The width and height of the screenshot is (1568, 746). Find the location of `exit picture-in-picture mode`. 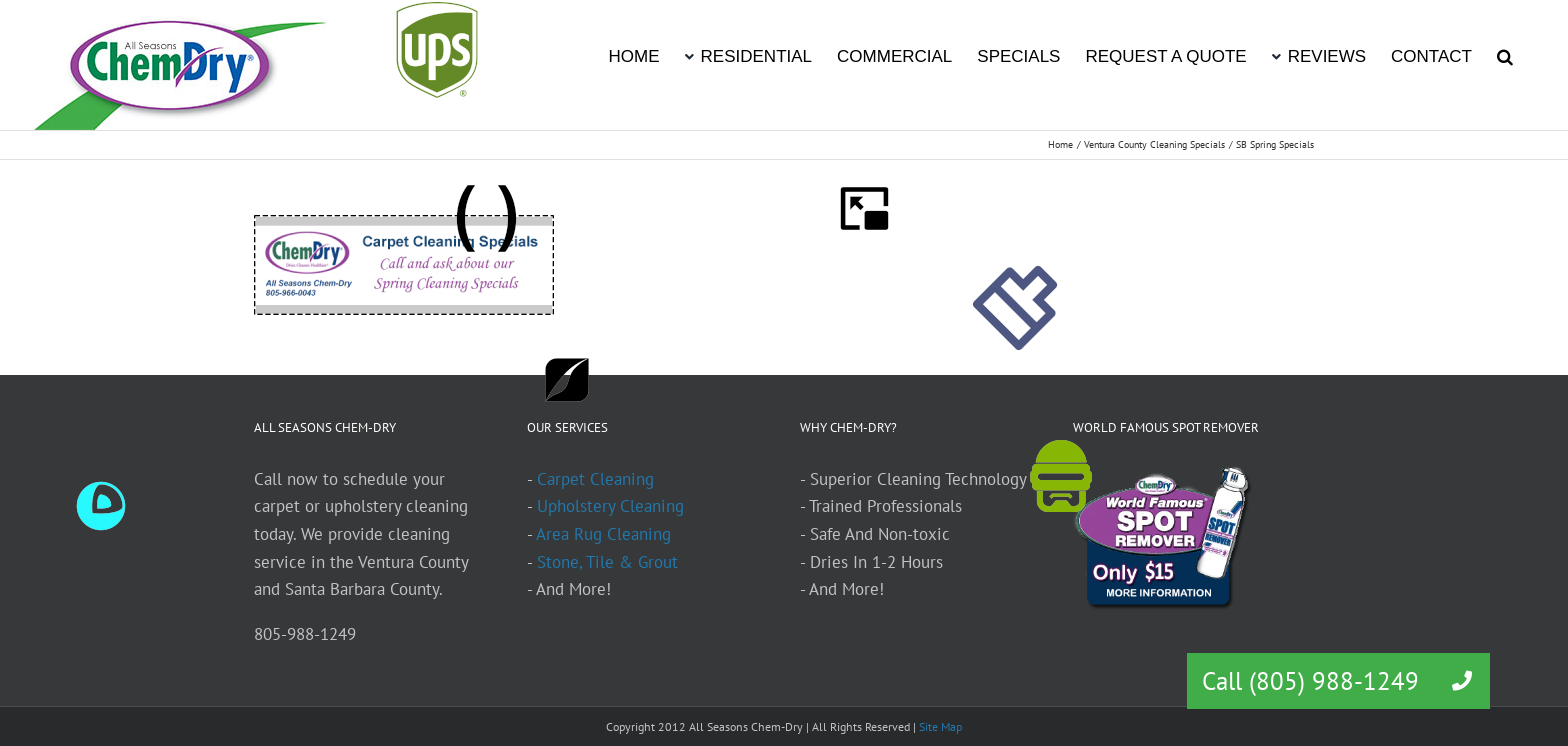

exit picture-in-picture mode is located at coordinates (864, 208).